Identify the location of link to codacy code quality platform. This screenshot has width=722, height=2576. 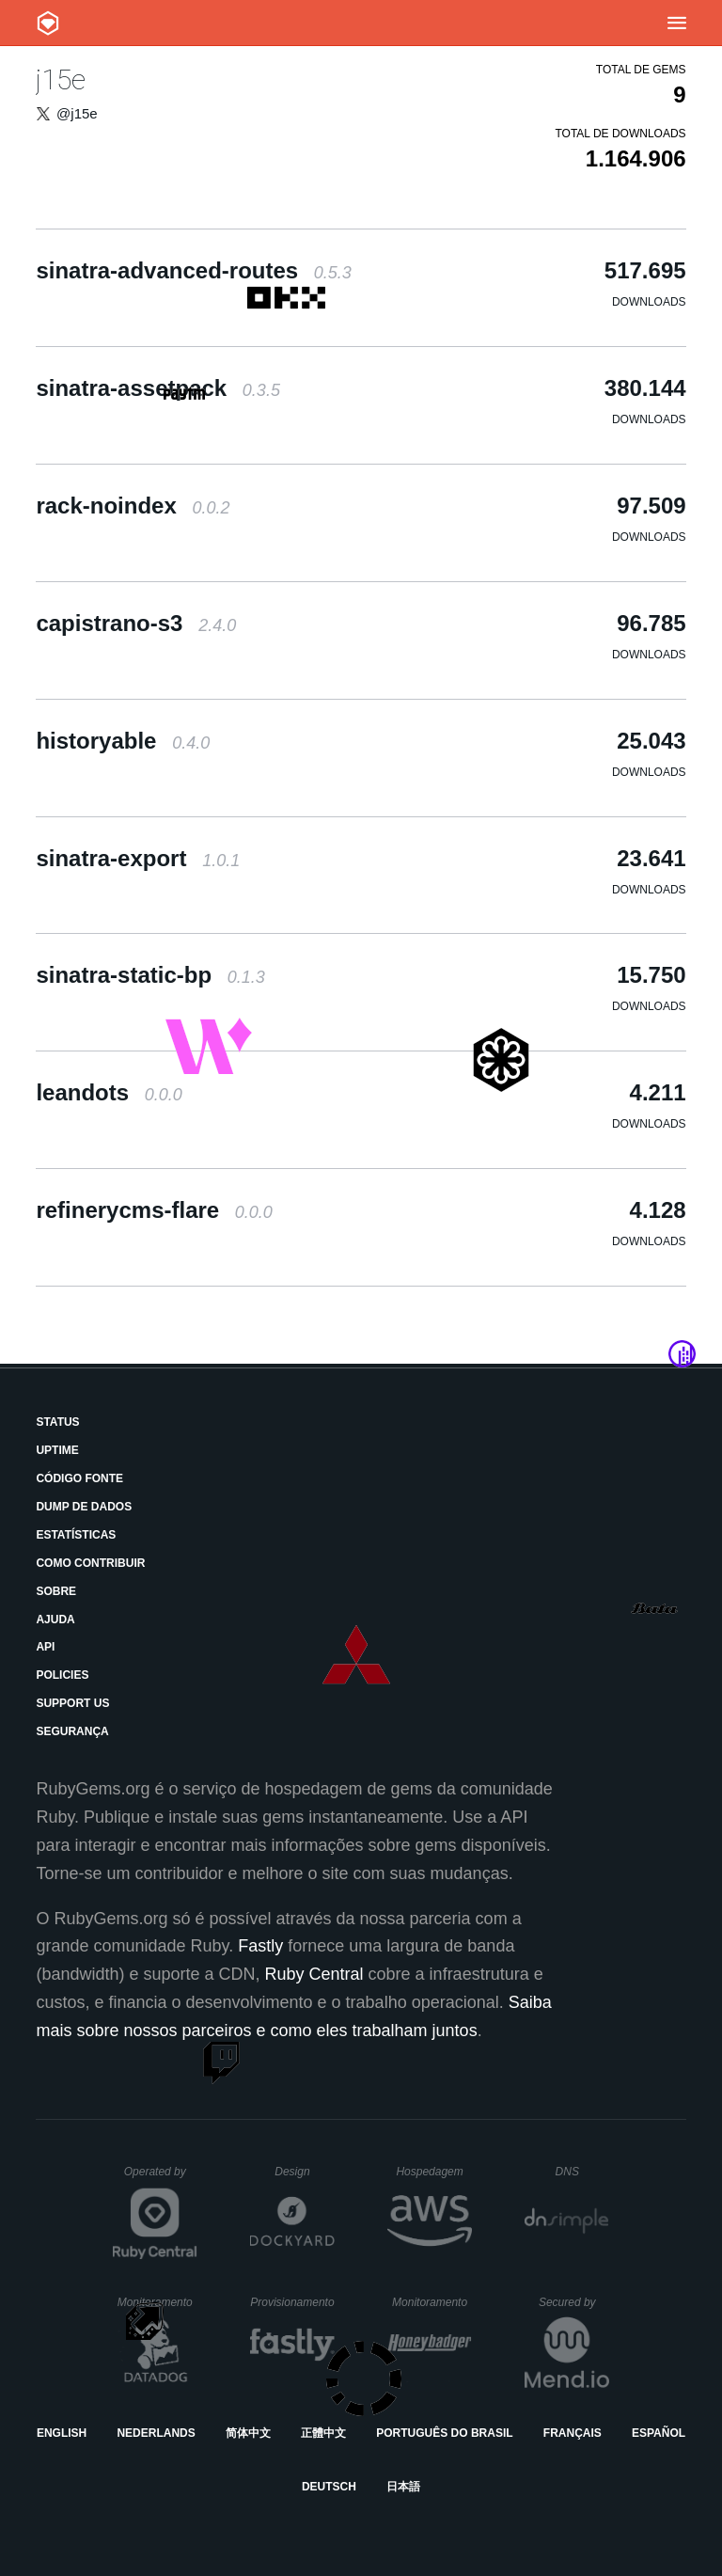
(364, 2378).